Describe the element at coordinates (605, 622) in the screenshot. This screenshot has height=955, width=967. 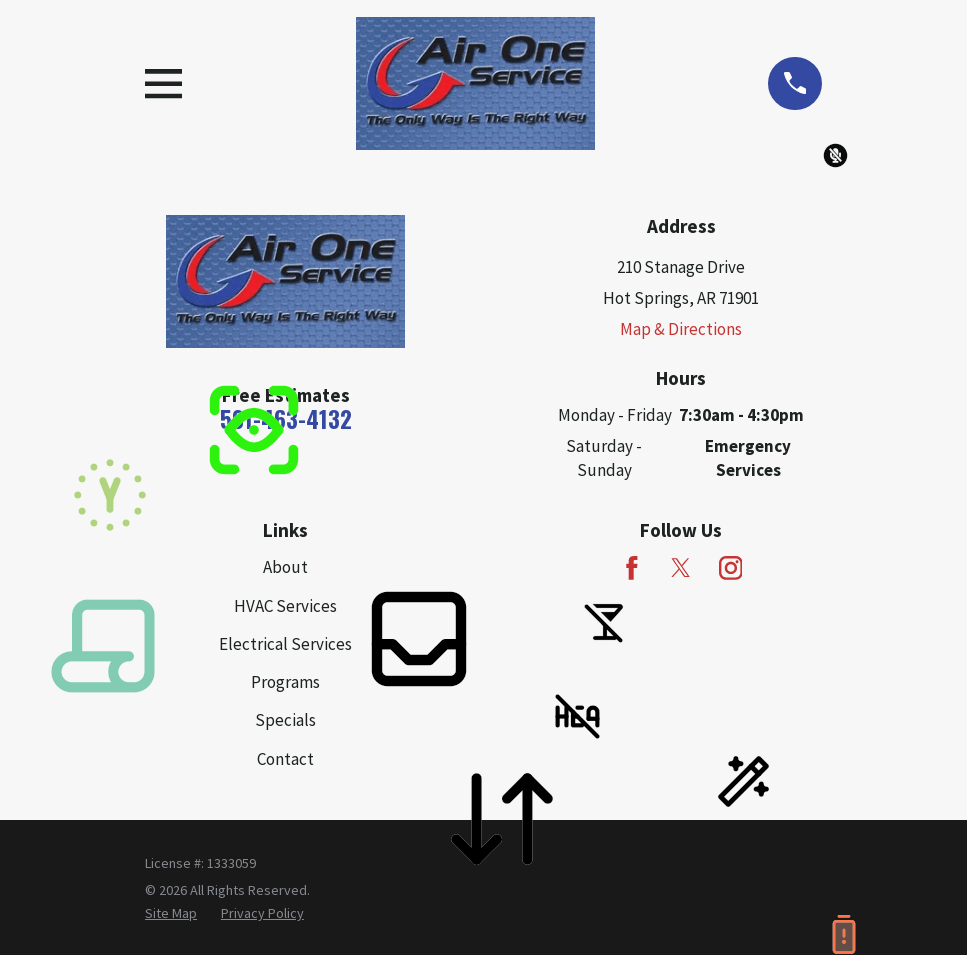
I see `indicates an alcohol-free zone or no drinks allowed` at that location.